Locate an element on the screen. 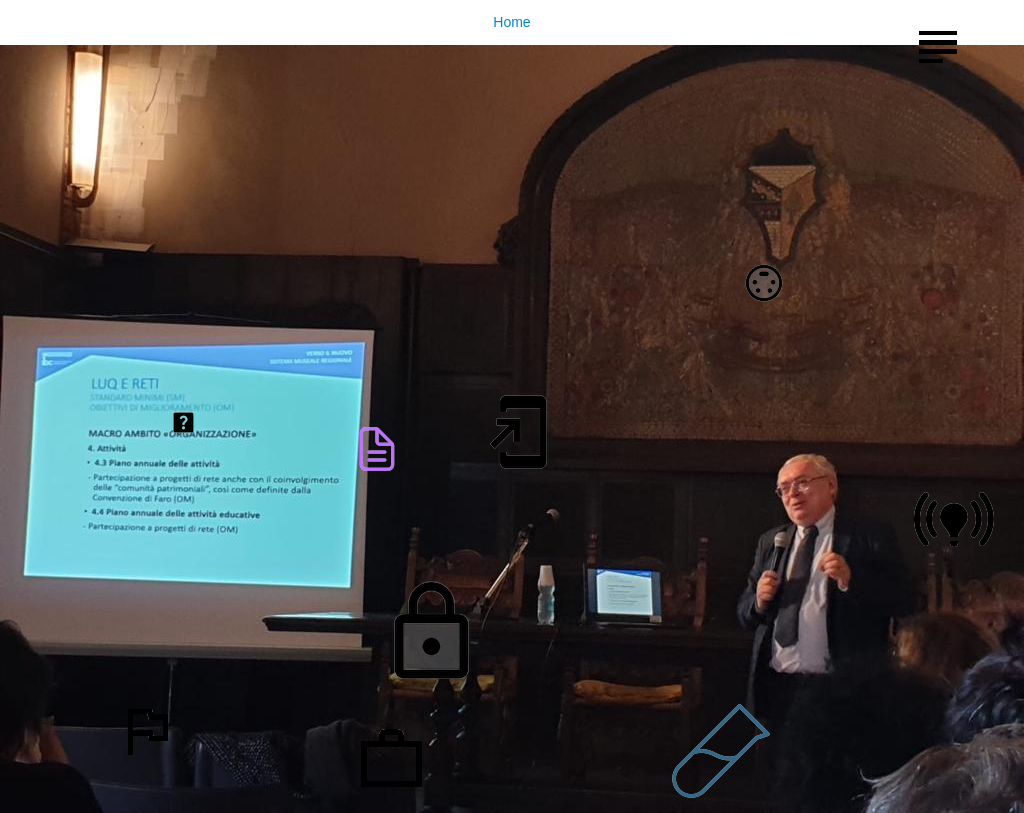 This screenshot has height=813, width=1024. access experimental or beta features is located at coordinates (719, 751).